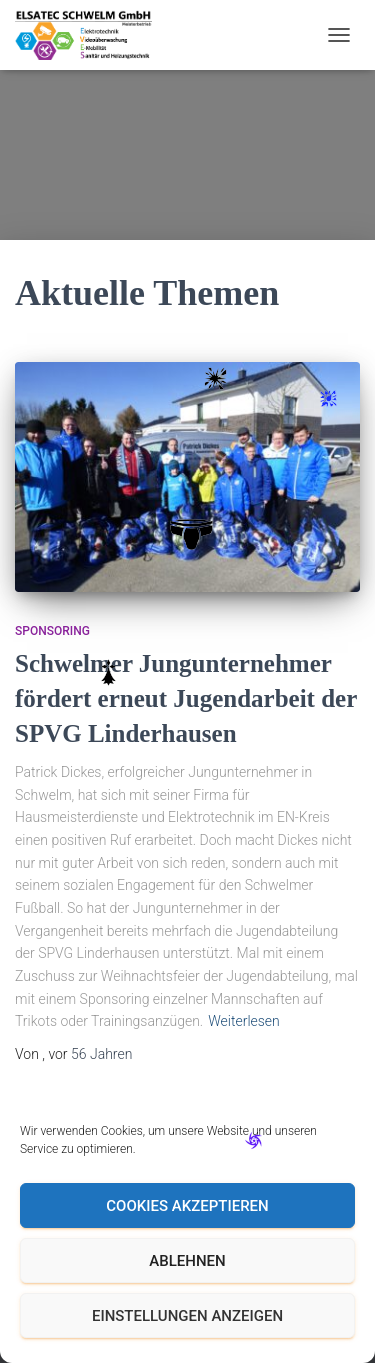 The width and height of the screenshot is (375, 1363). What do you see at coordinates (191, 531) in the screenshot?
I see `browse underwear or intimate apparel category` at bounding box center [191, 531].